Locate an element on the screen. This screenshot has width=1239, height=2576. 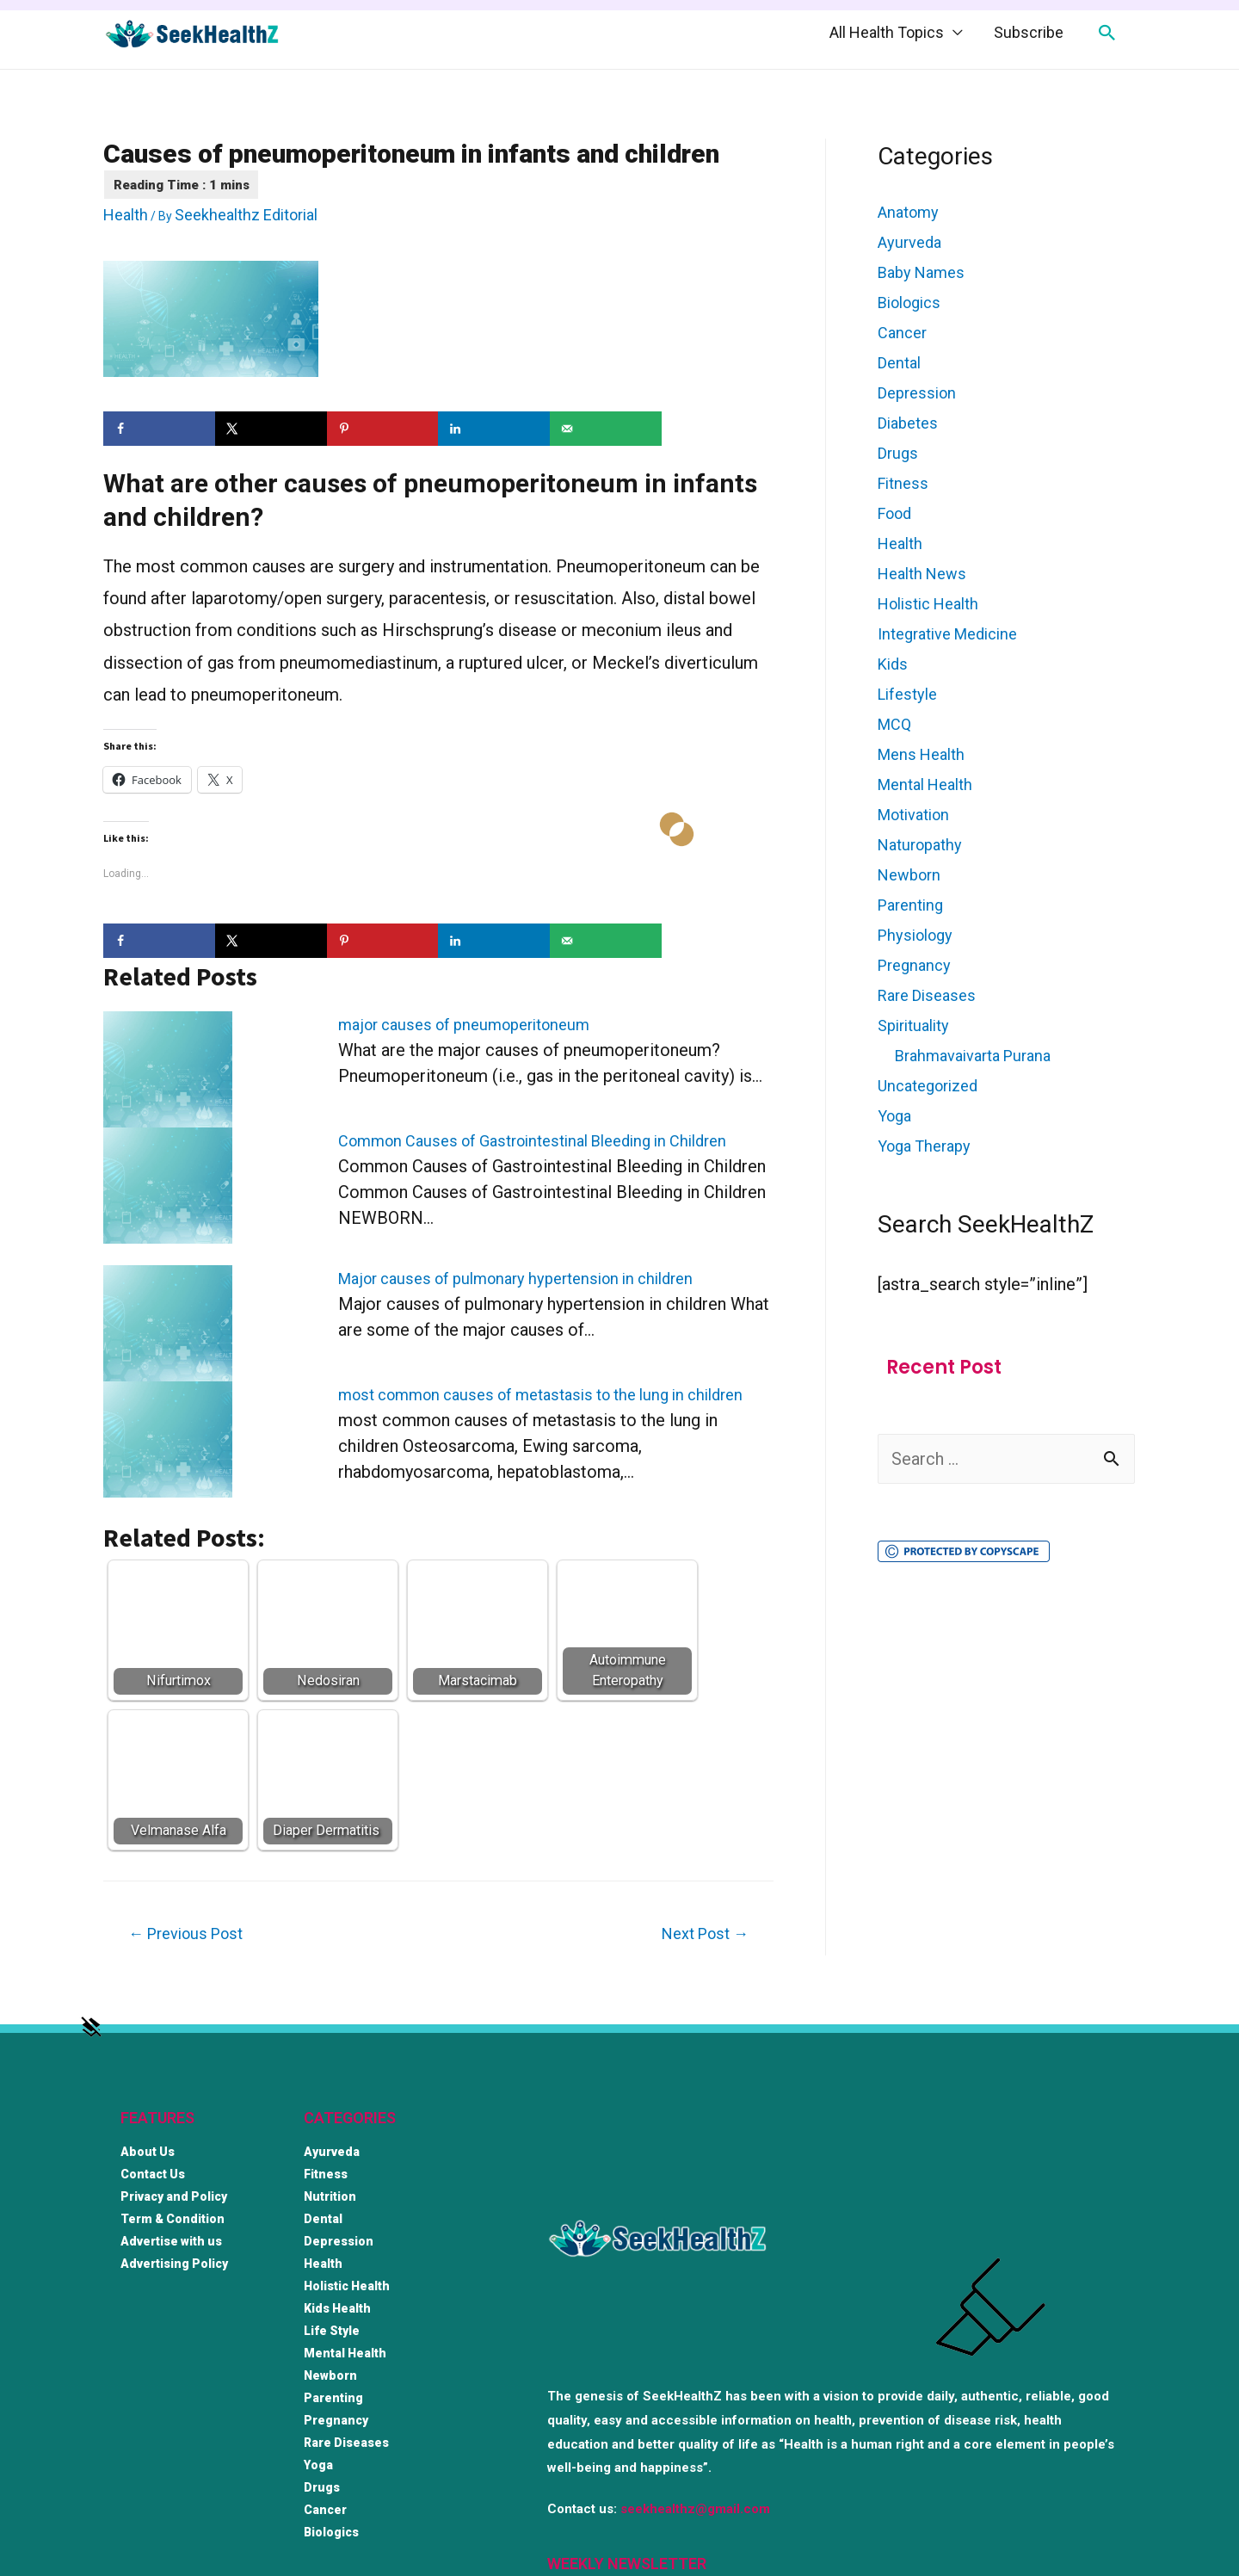
highlight or mark selected text is located at coordinates (987, 2313).